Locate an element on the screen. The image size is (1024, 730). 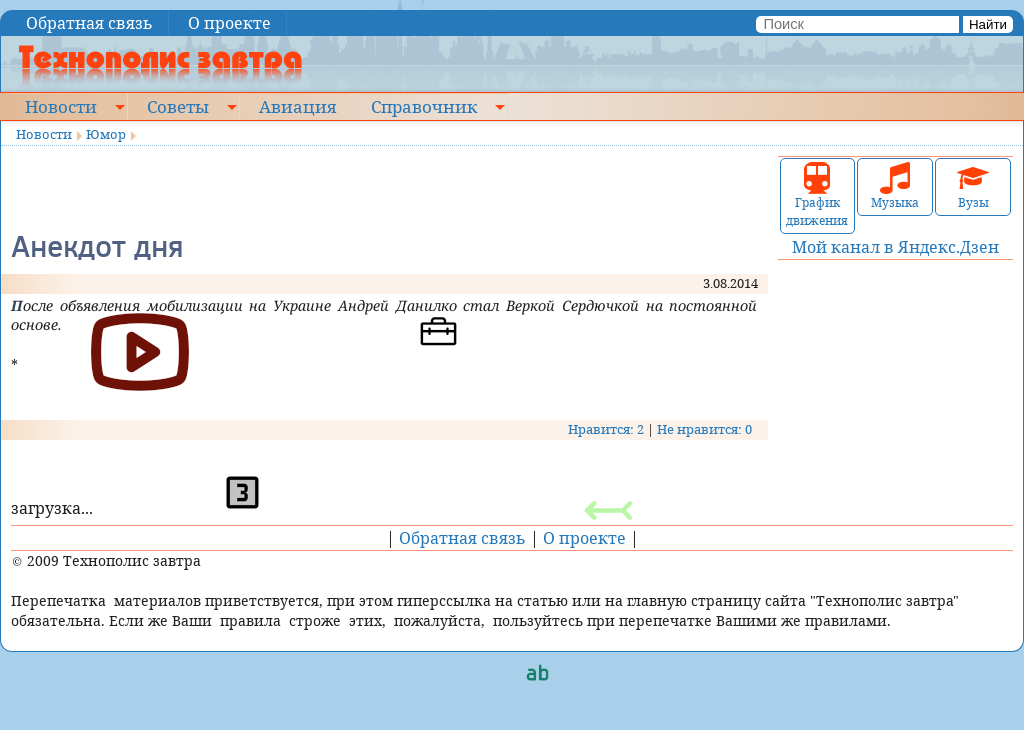
open YouTube app is located at coordinates (140, 352).